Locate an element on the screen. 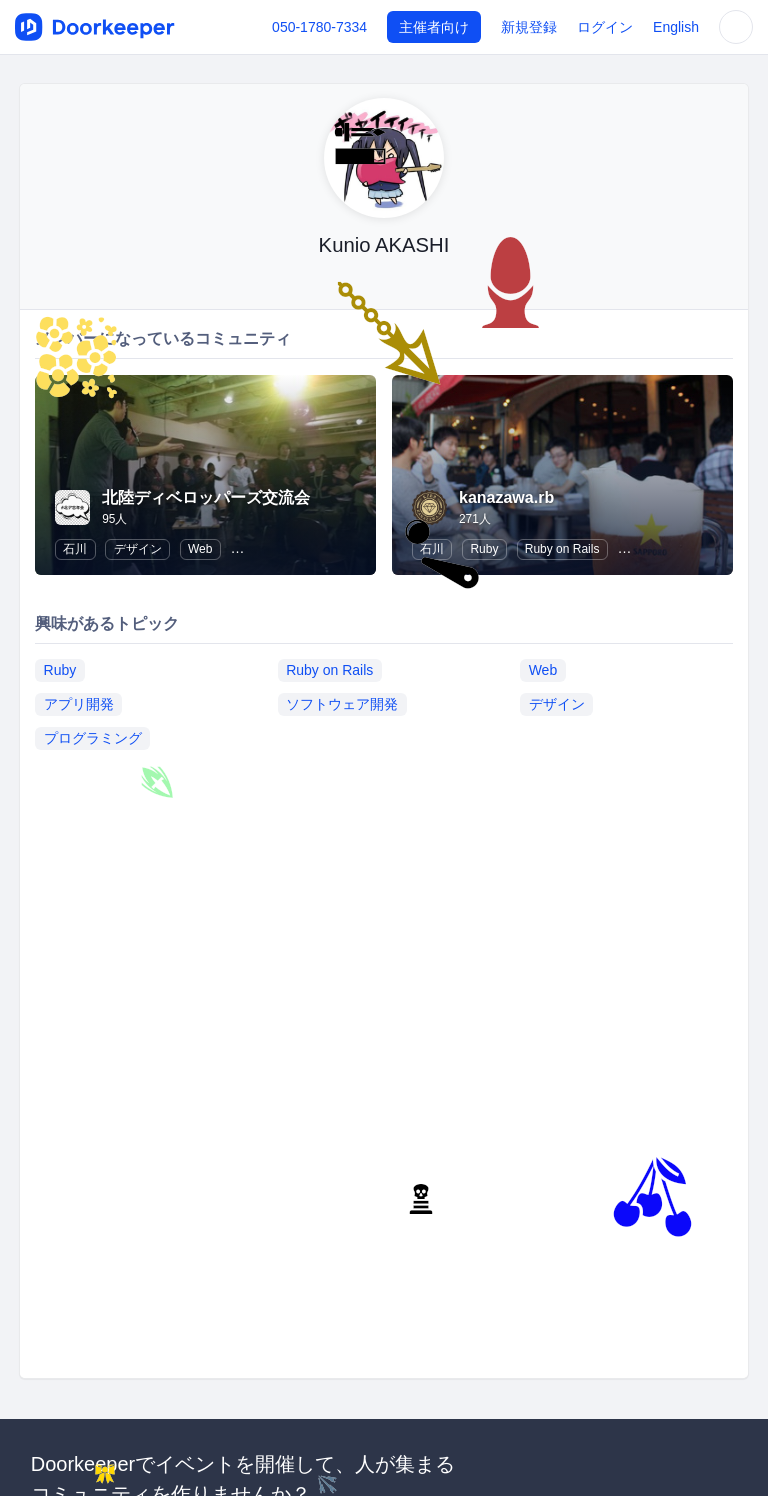  indicates bonus or reward in a game is located at coordinates (652, 1195).